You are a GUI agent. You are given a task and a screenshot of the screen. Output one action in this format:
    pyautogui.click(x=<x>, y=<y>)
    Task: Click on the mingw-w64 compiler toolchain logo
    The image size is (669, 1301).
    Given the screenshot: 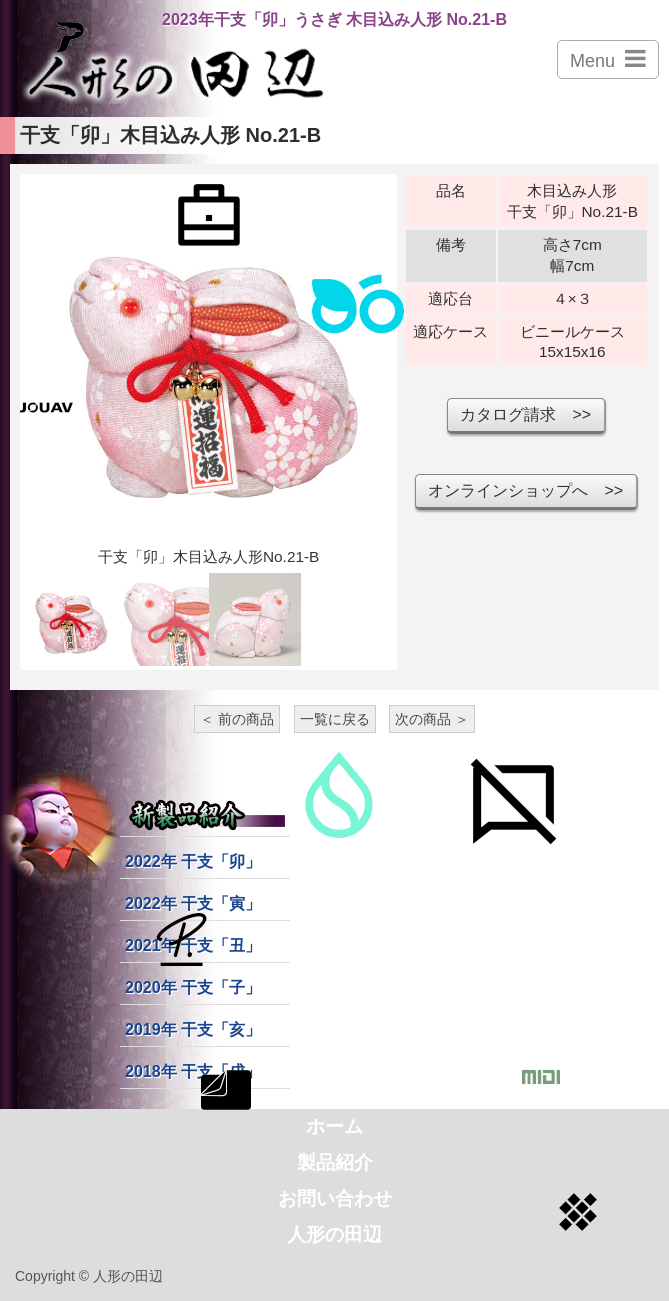 What is the action you would take?
    pyautogui.click(x=578, y=1212)
    